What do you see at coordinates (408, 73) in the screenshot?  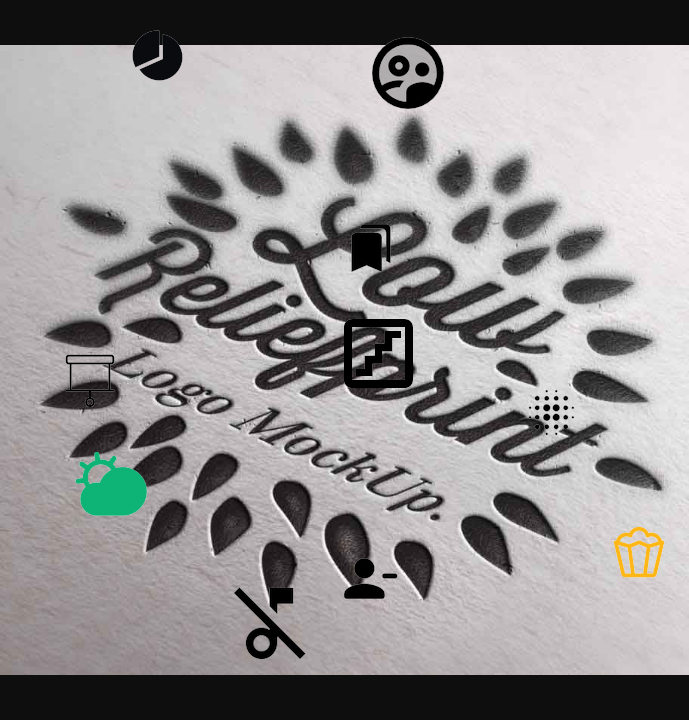 I see `view supervised or child accounts` at bounding box center [408, 73].